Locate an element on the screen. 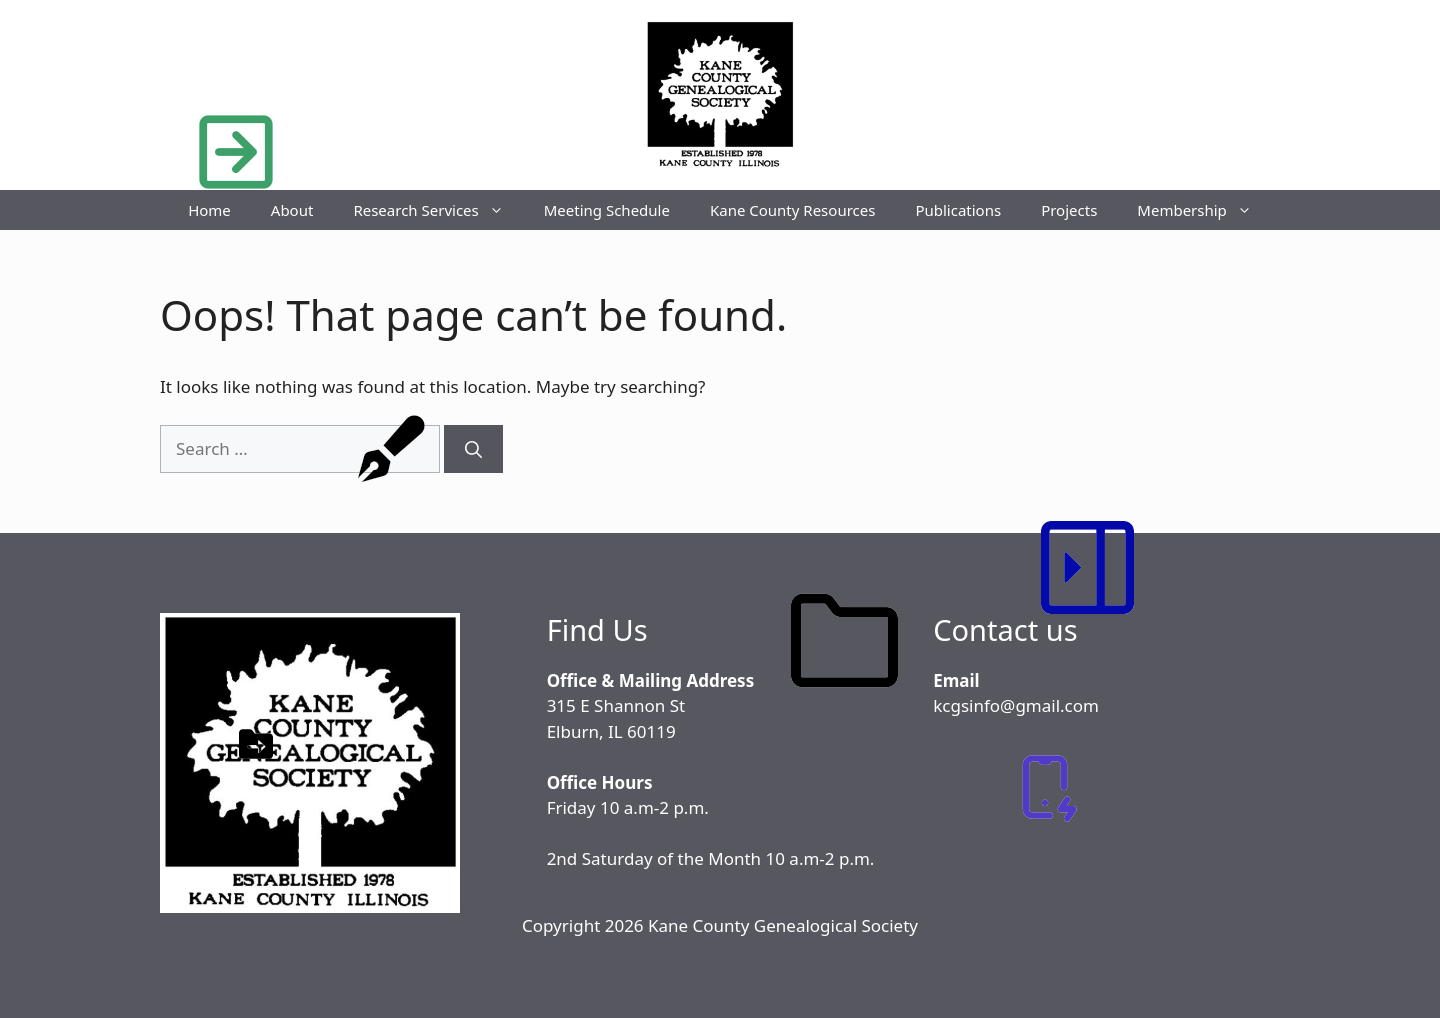 The height and width of the screenshot is (1018, 1440). open folder or directory is located at coordinates (844, 640).